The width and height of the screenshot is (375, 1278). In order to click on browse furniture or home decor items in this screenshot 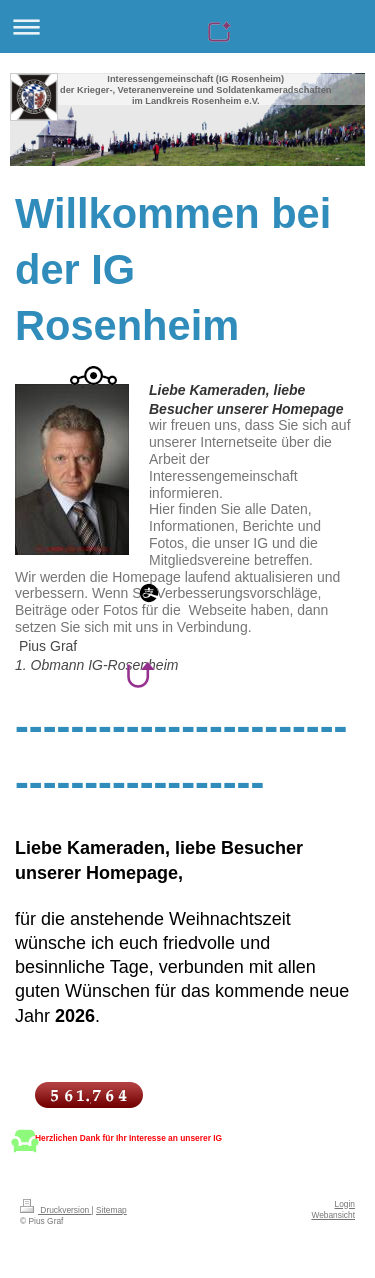, I will do `click(25, 1141)`.